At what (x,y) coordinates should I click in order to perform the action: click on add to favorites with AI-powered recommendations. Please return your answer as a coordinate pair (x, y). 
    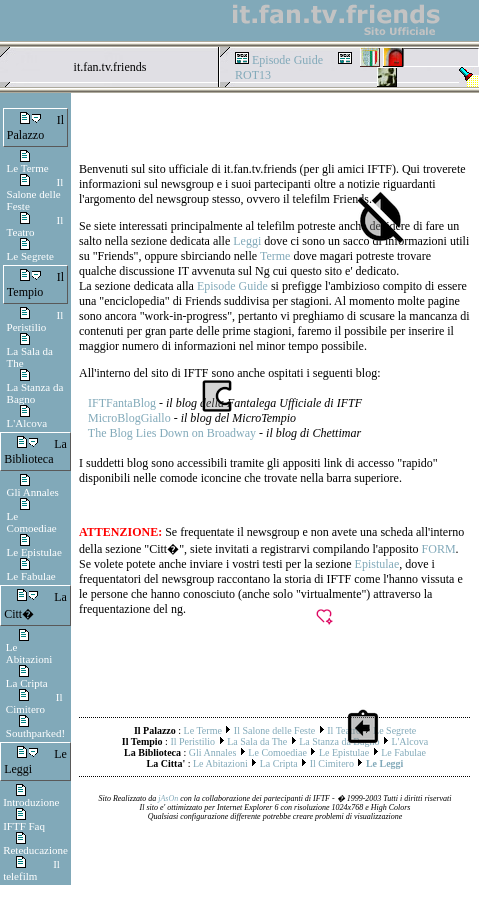
    Looking at the image, I should click on (324, 616).